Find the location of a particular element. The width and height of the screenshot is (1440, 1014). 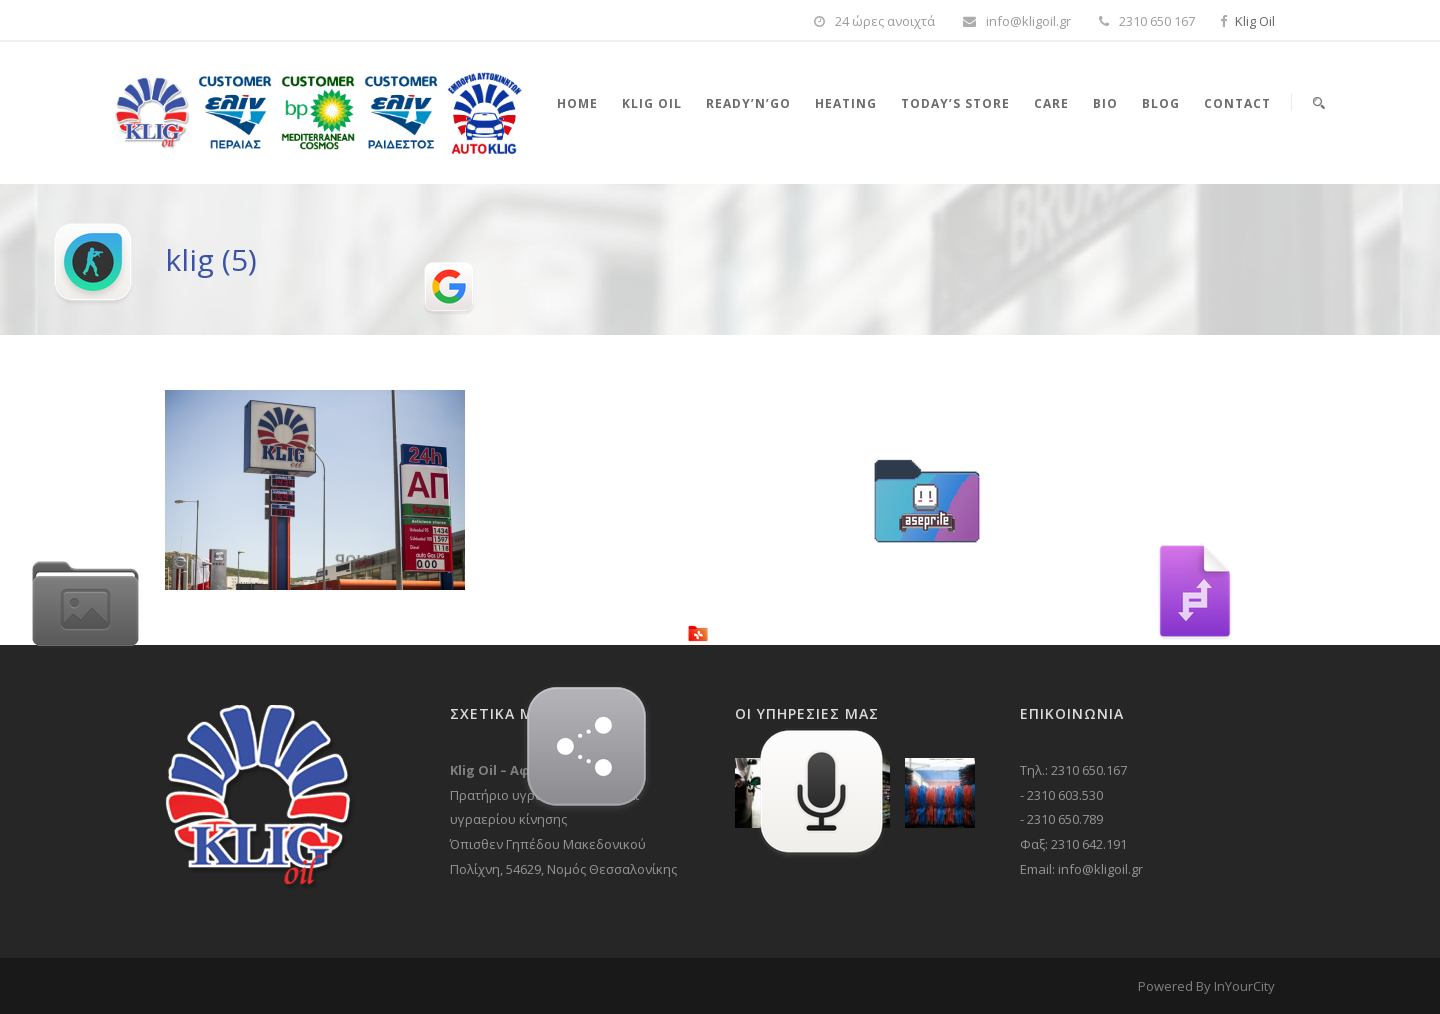

microsoft infopath form file is located at coordinates (1195, 591).